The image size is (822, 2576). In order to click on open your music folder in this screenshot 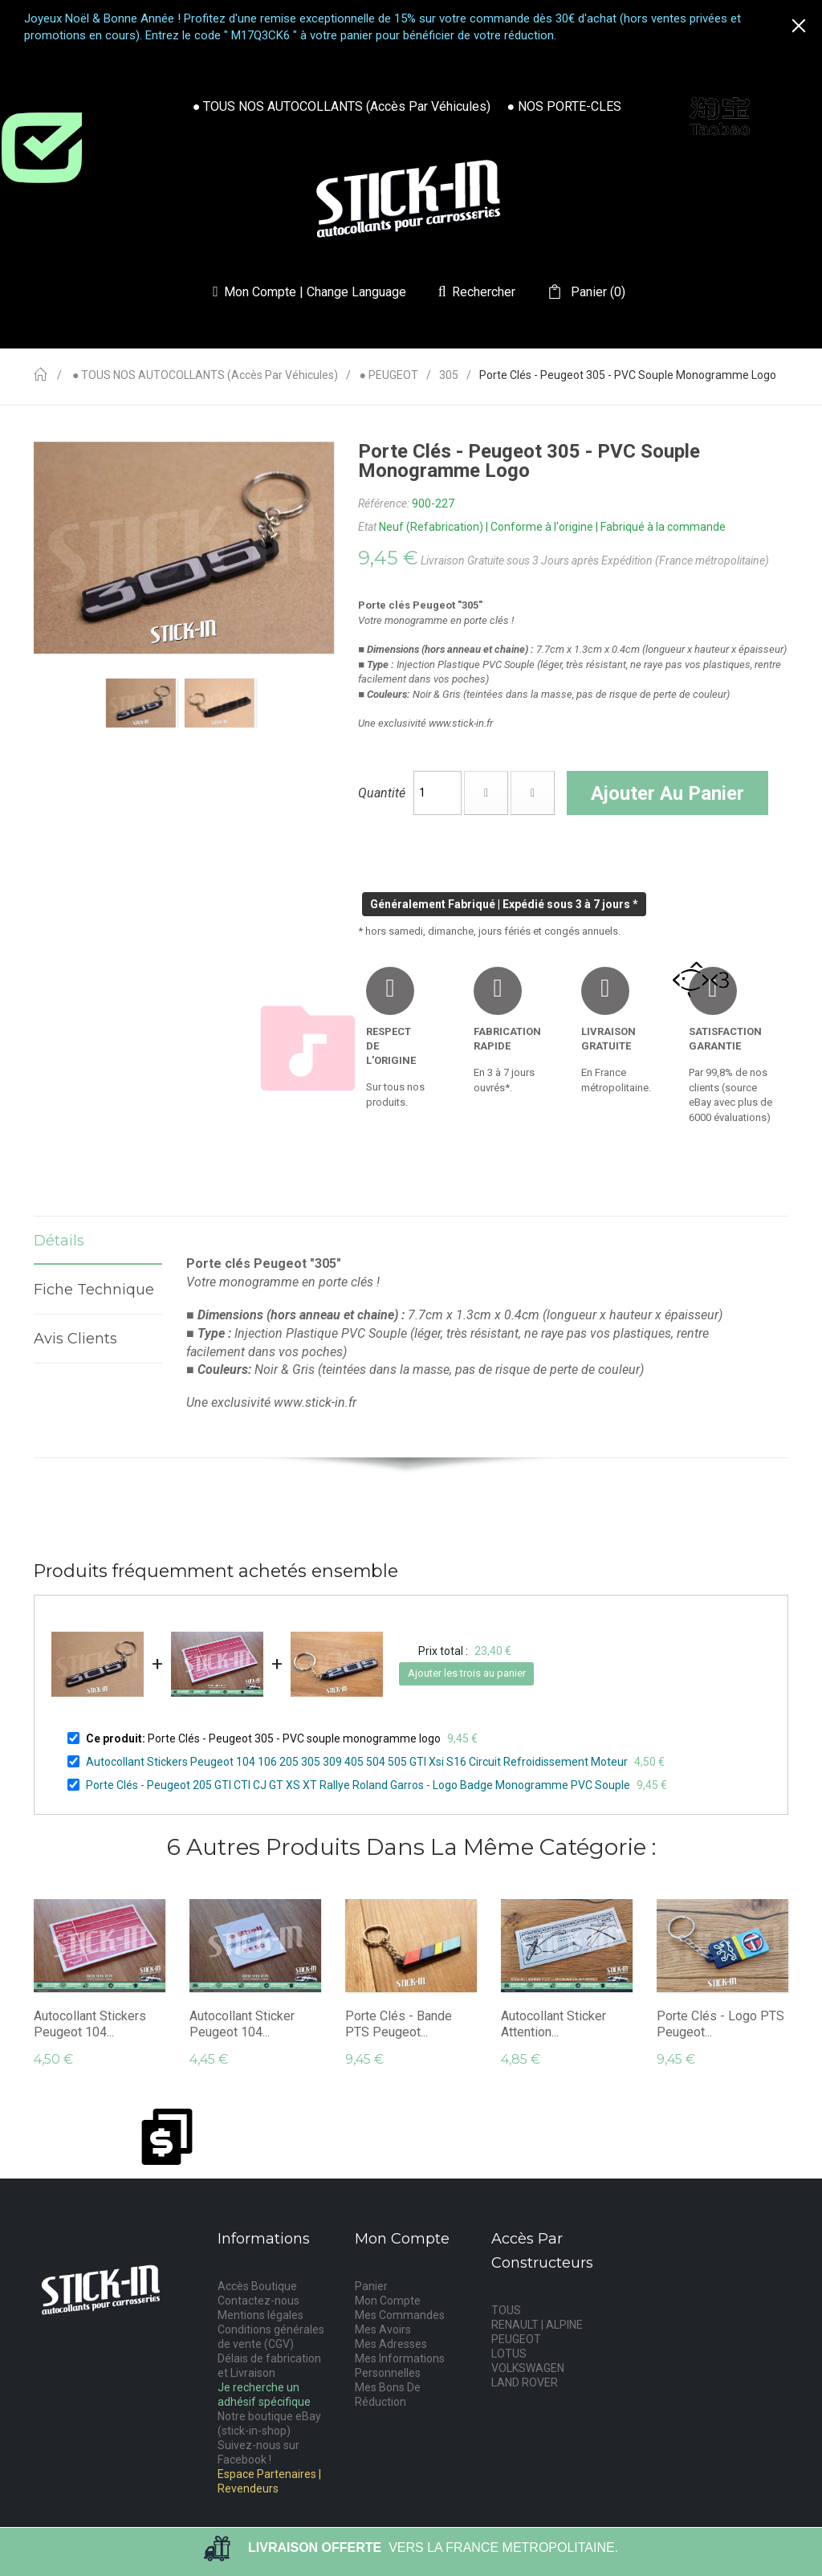, I will do `click(307, 1048)`.